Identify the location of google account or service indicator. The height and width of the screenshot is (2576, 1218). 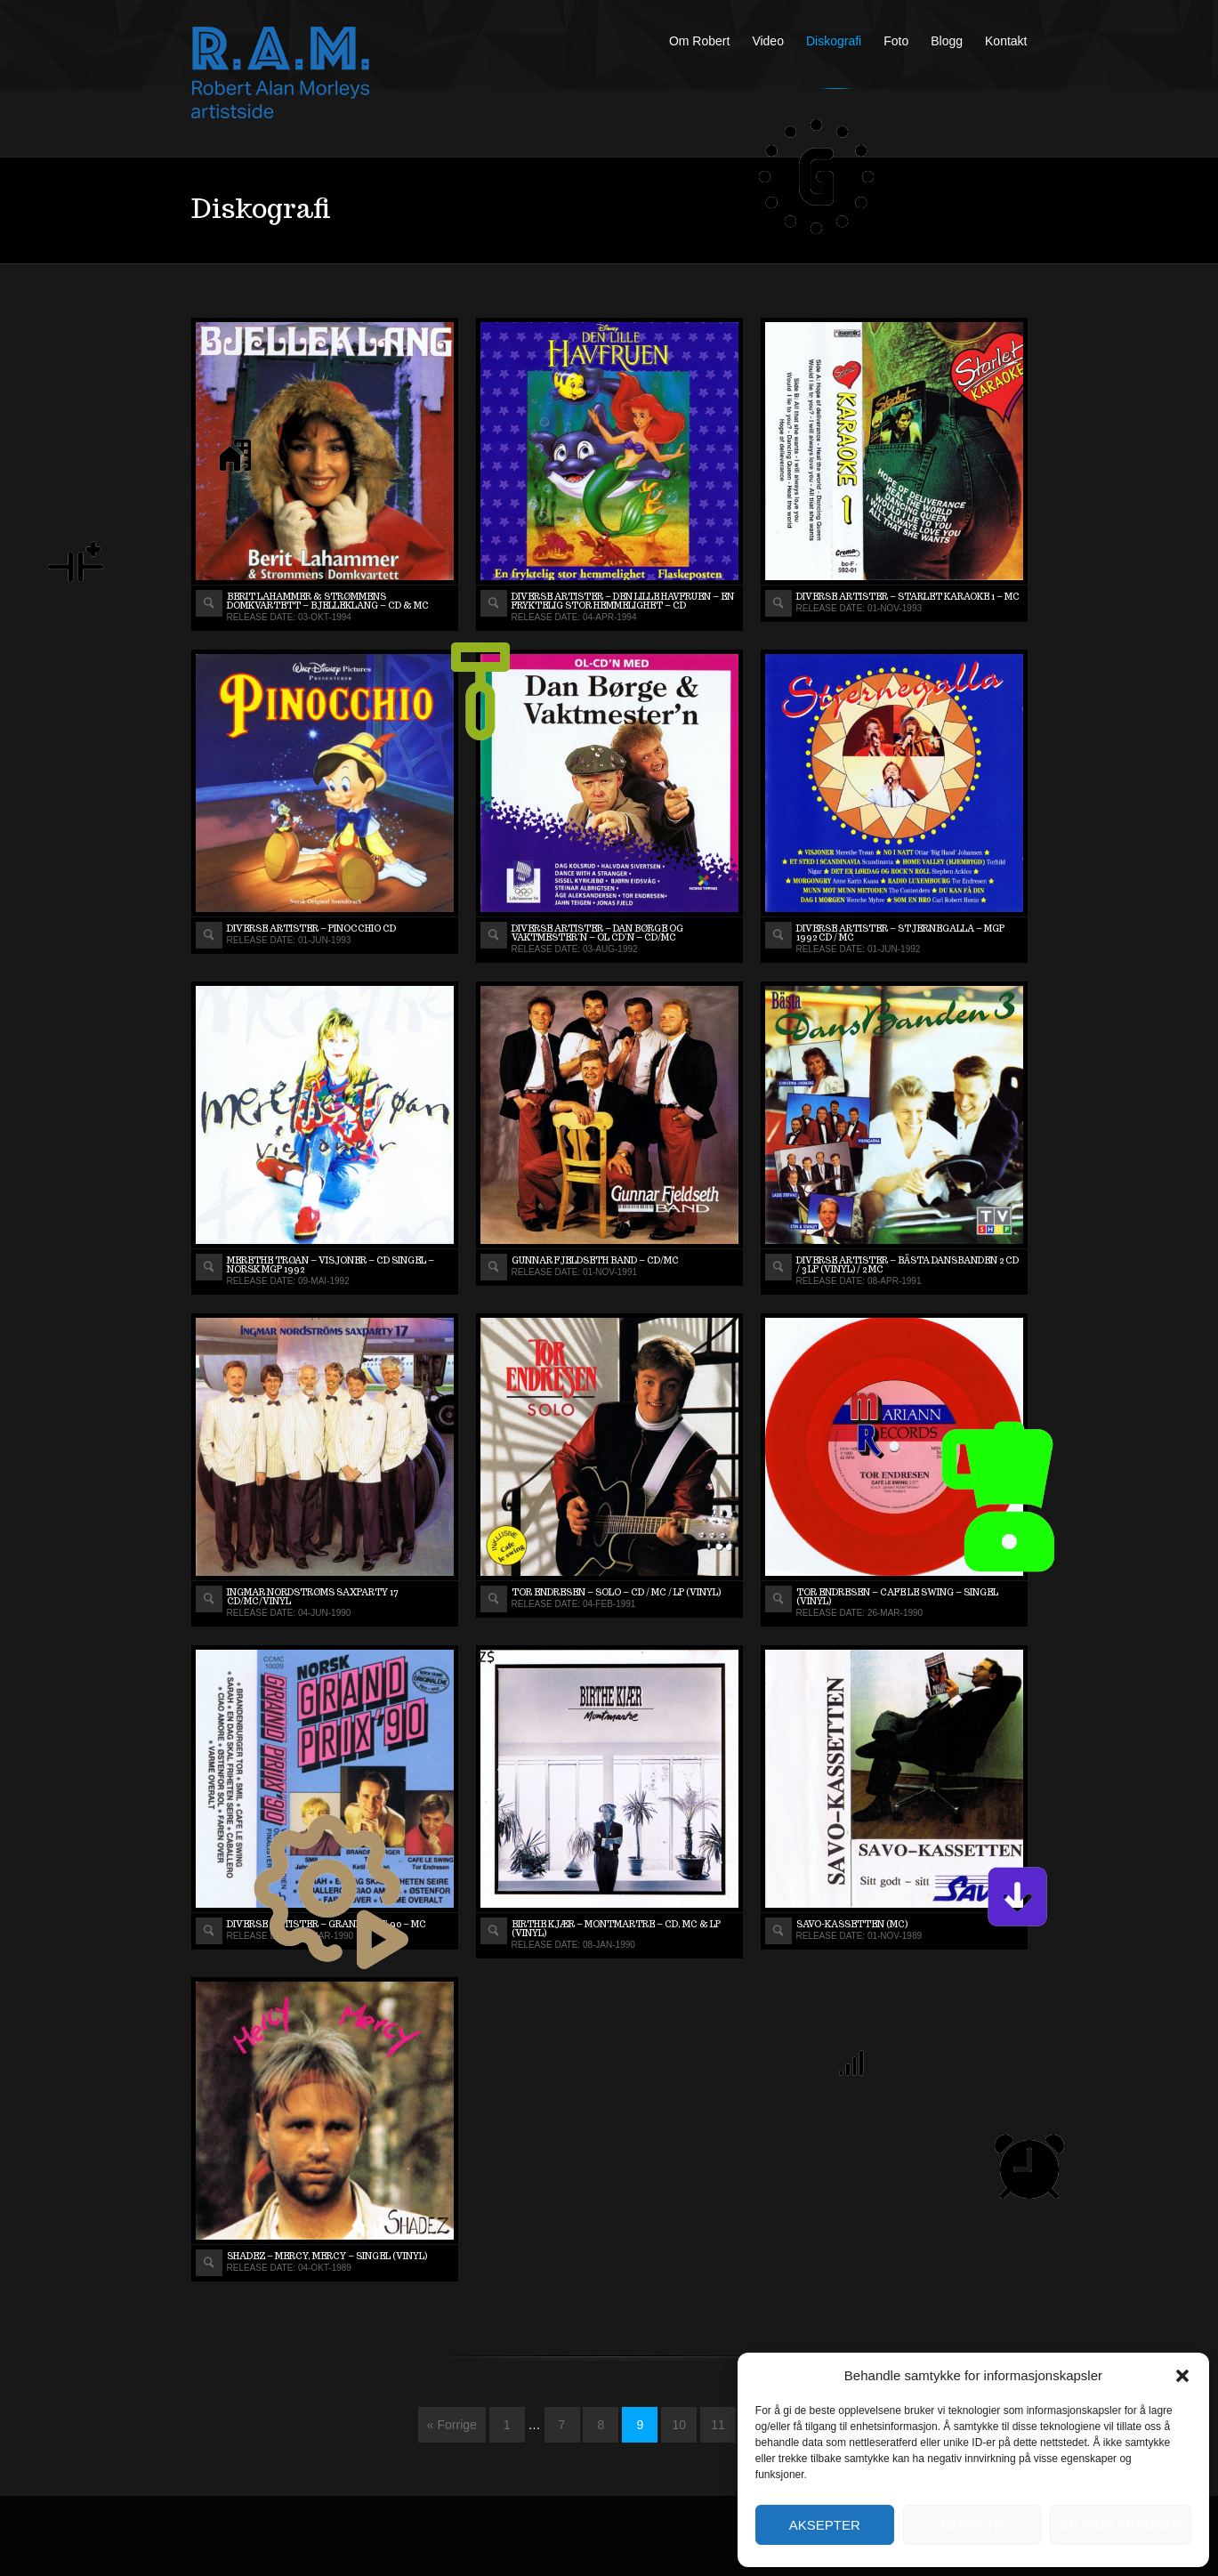
(816, 176).